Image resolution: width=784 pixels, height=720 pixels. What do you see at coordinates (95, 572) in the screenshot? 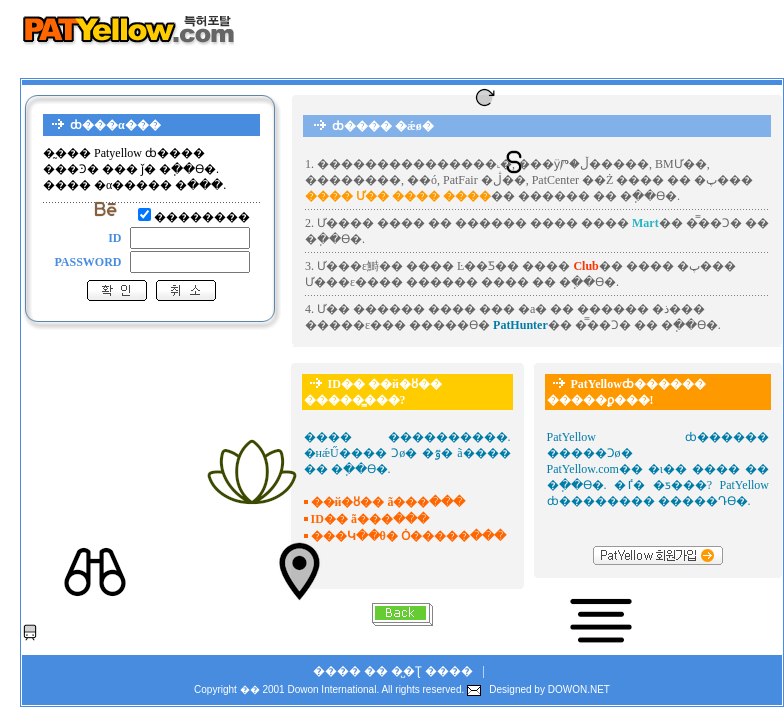
I see `search or explore content` at bounding box center [95, 572].